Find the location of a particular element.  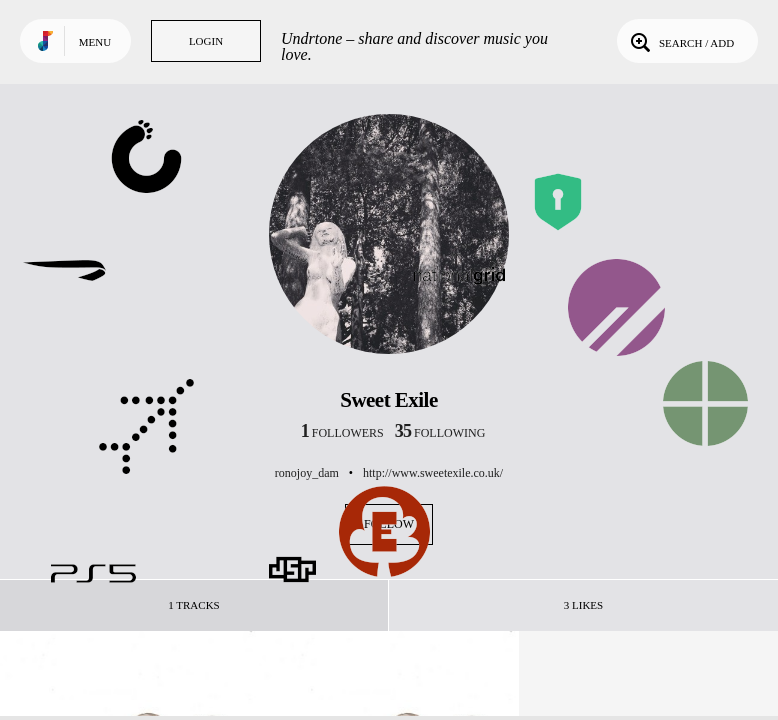

PlayStation 5 brand logo is located at coordinates (93, 573).